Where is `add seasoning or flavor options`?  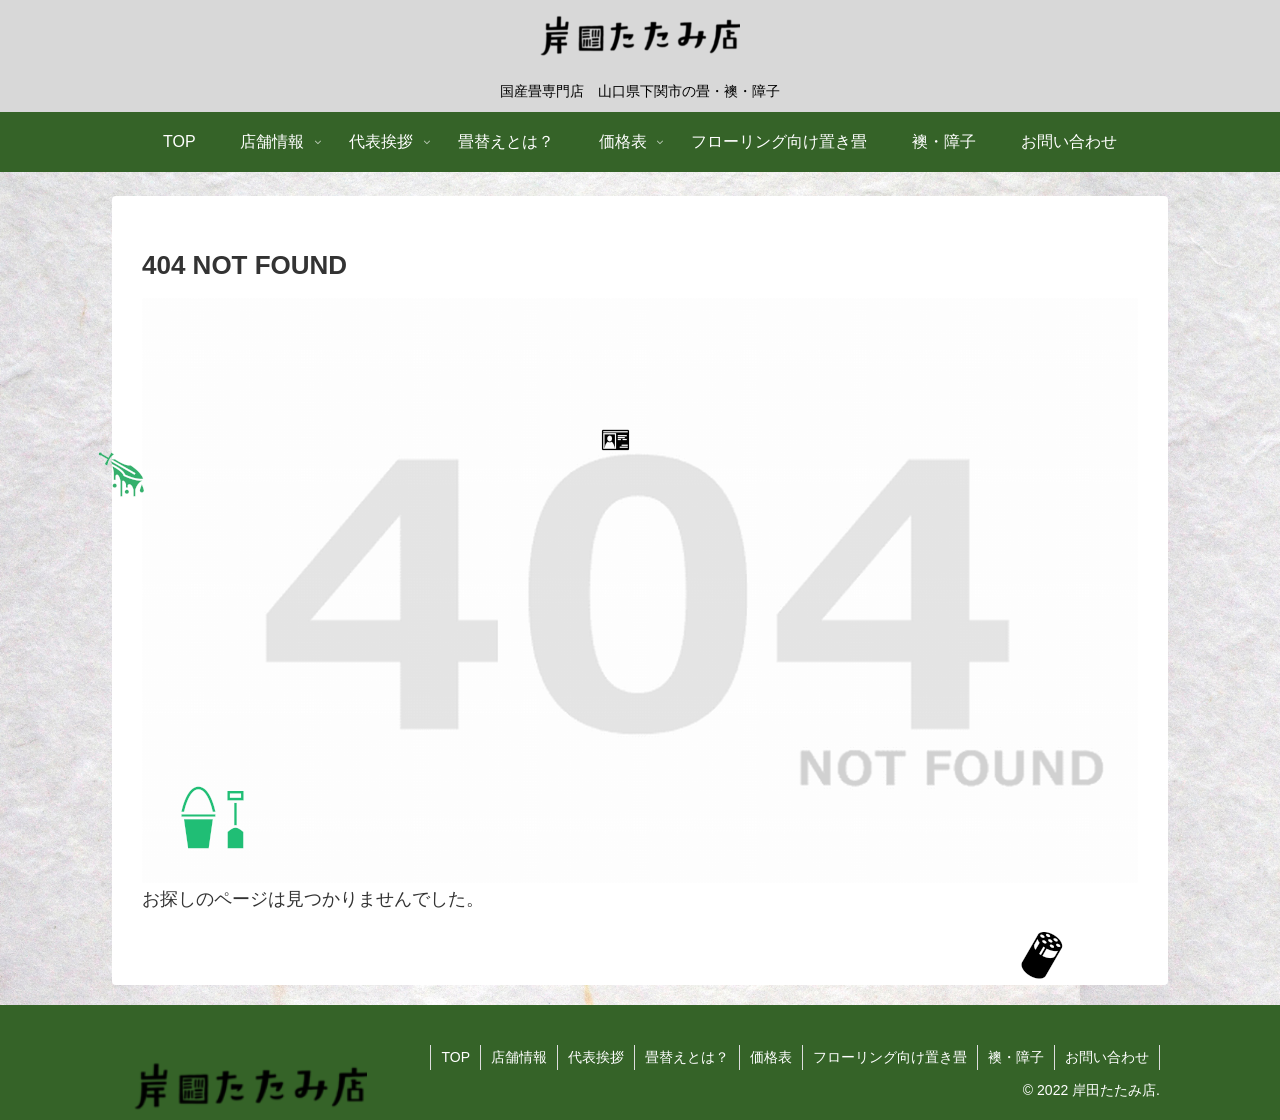
add seasoning or flavor options is located at coordinates (1041, 955).